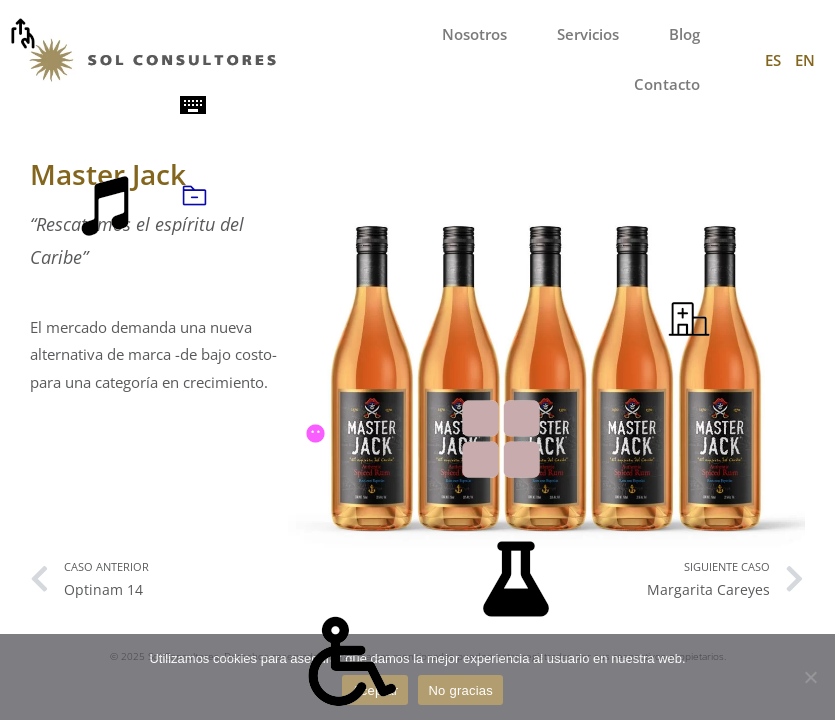 The image size is (835, 720). I want to click on deposit or transfer funds, so click(21, 33).